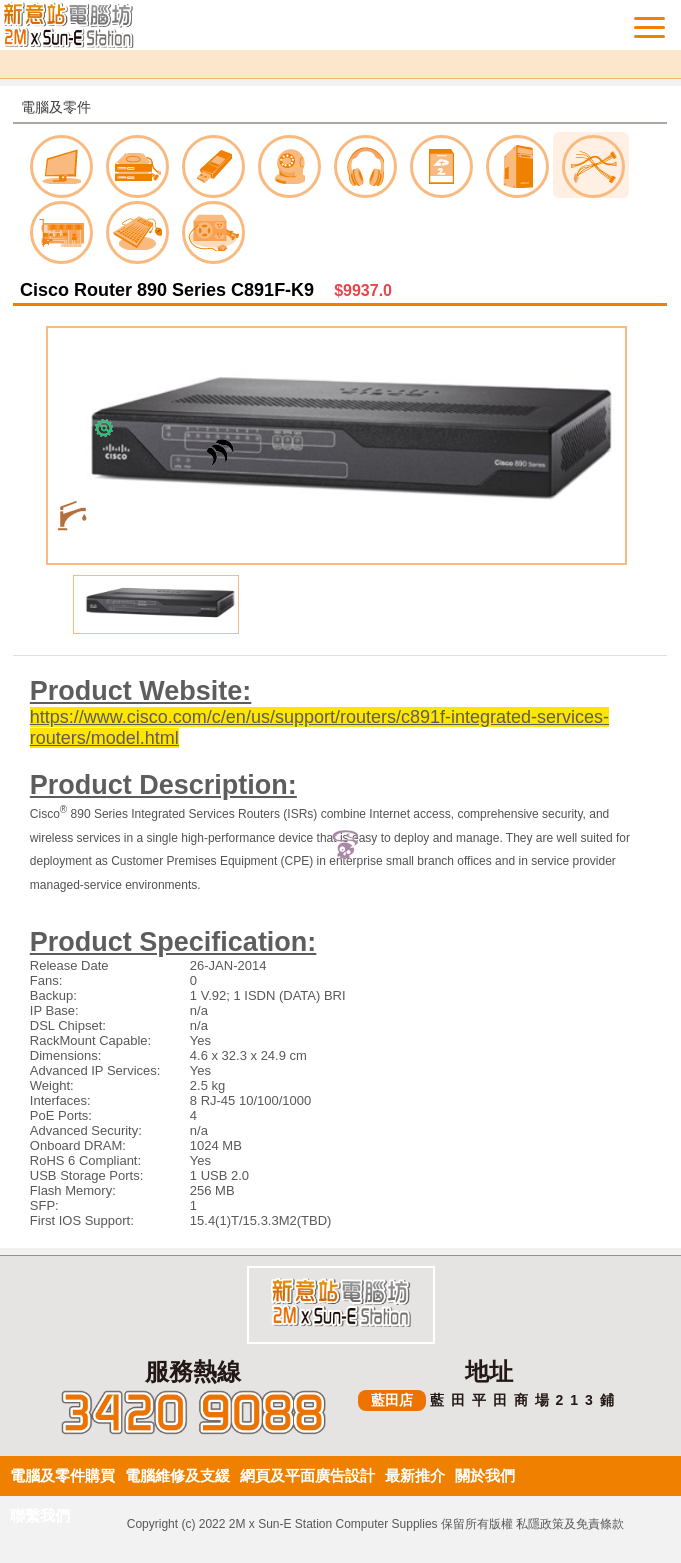  Describe the element at coordinates (346, 845) in the screenshot. I see `indicates a dazed or confused game state` at that location.